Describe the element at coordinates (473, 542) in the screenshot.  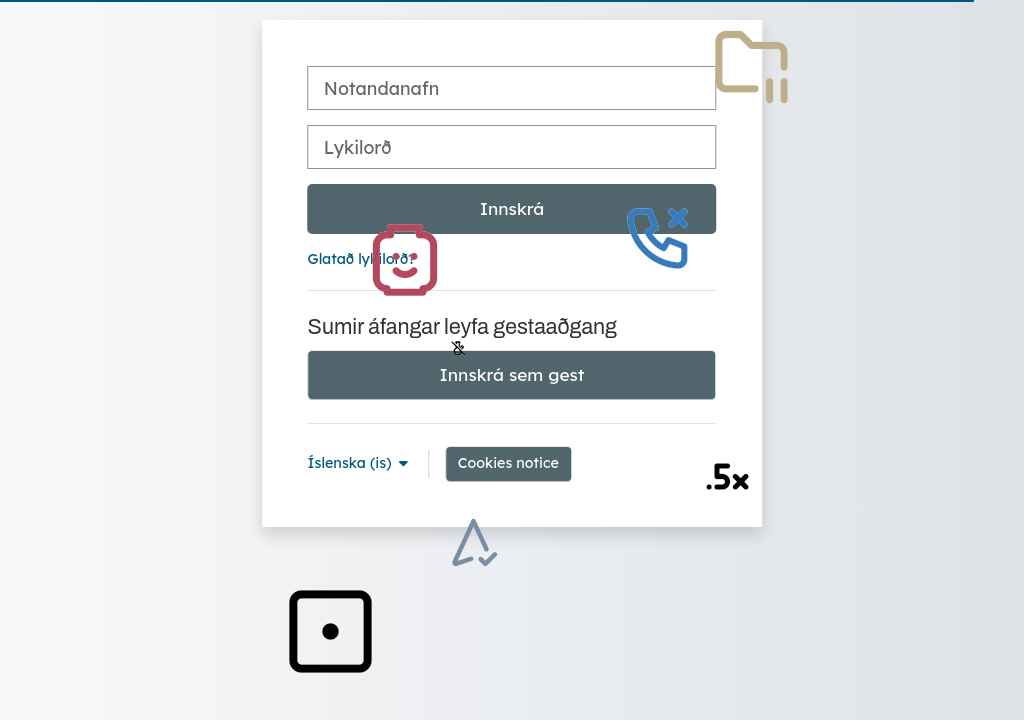
I see `location or destination confirmed` at that location.